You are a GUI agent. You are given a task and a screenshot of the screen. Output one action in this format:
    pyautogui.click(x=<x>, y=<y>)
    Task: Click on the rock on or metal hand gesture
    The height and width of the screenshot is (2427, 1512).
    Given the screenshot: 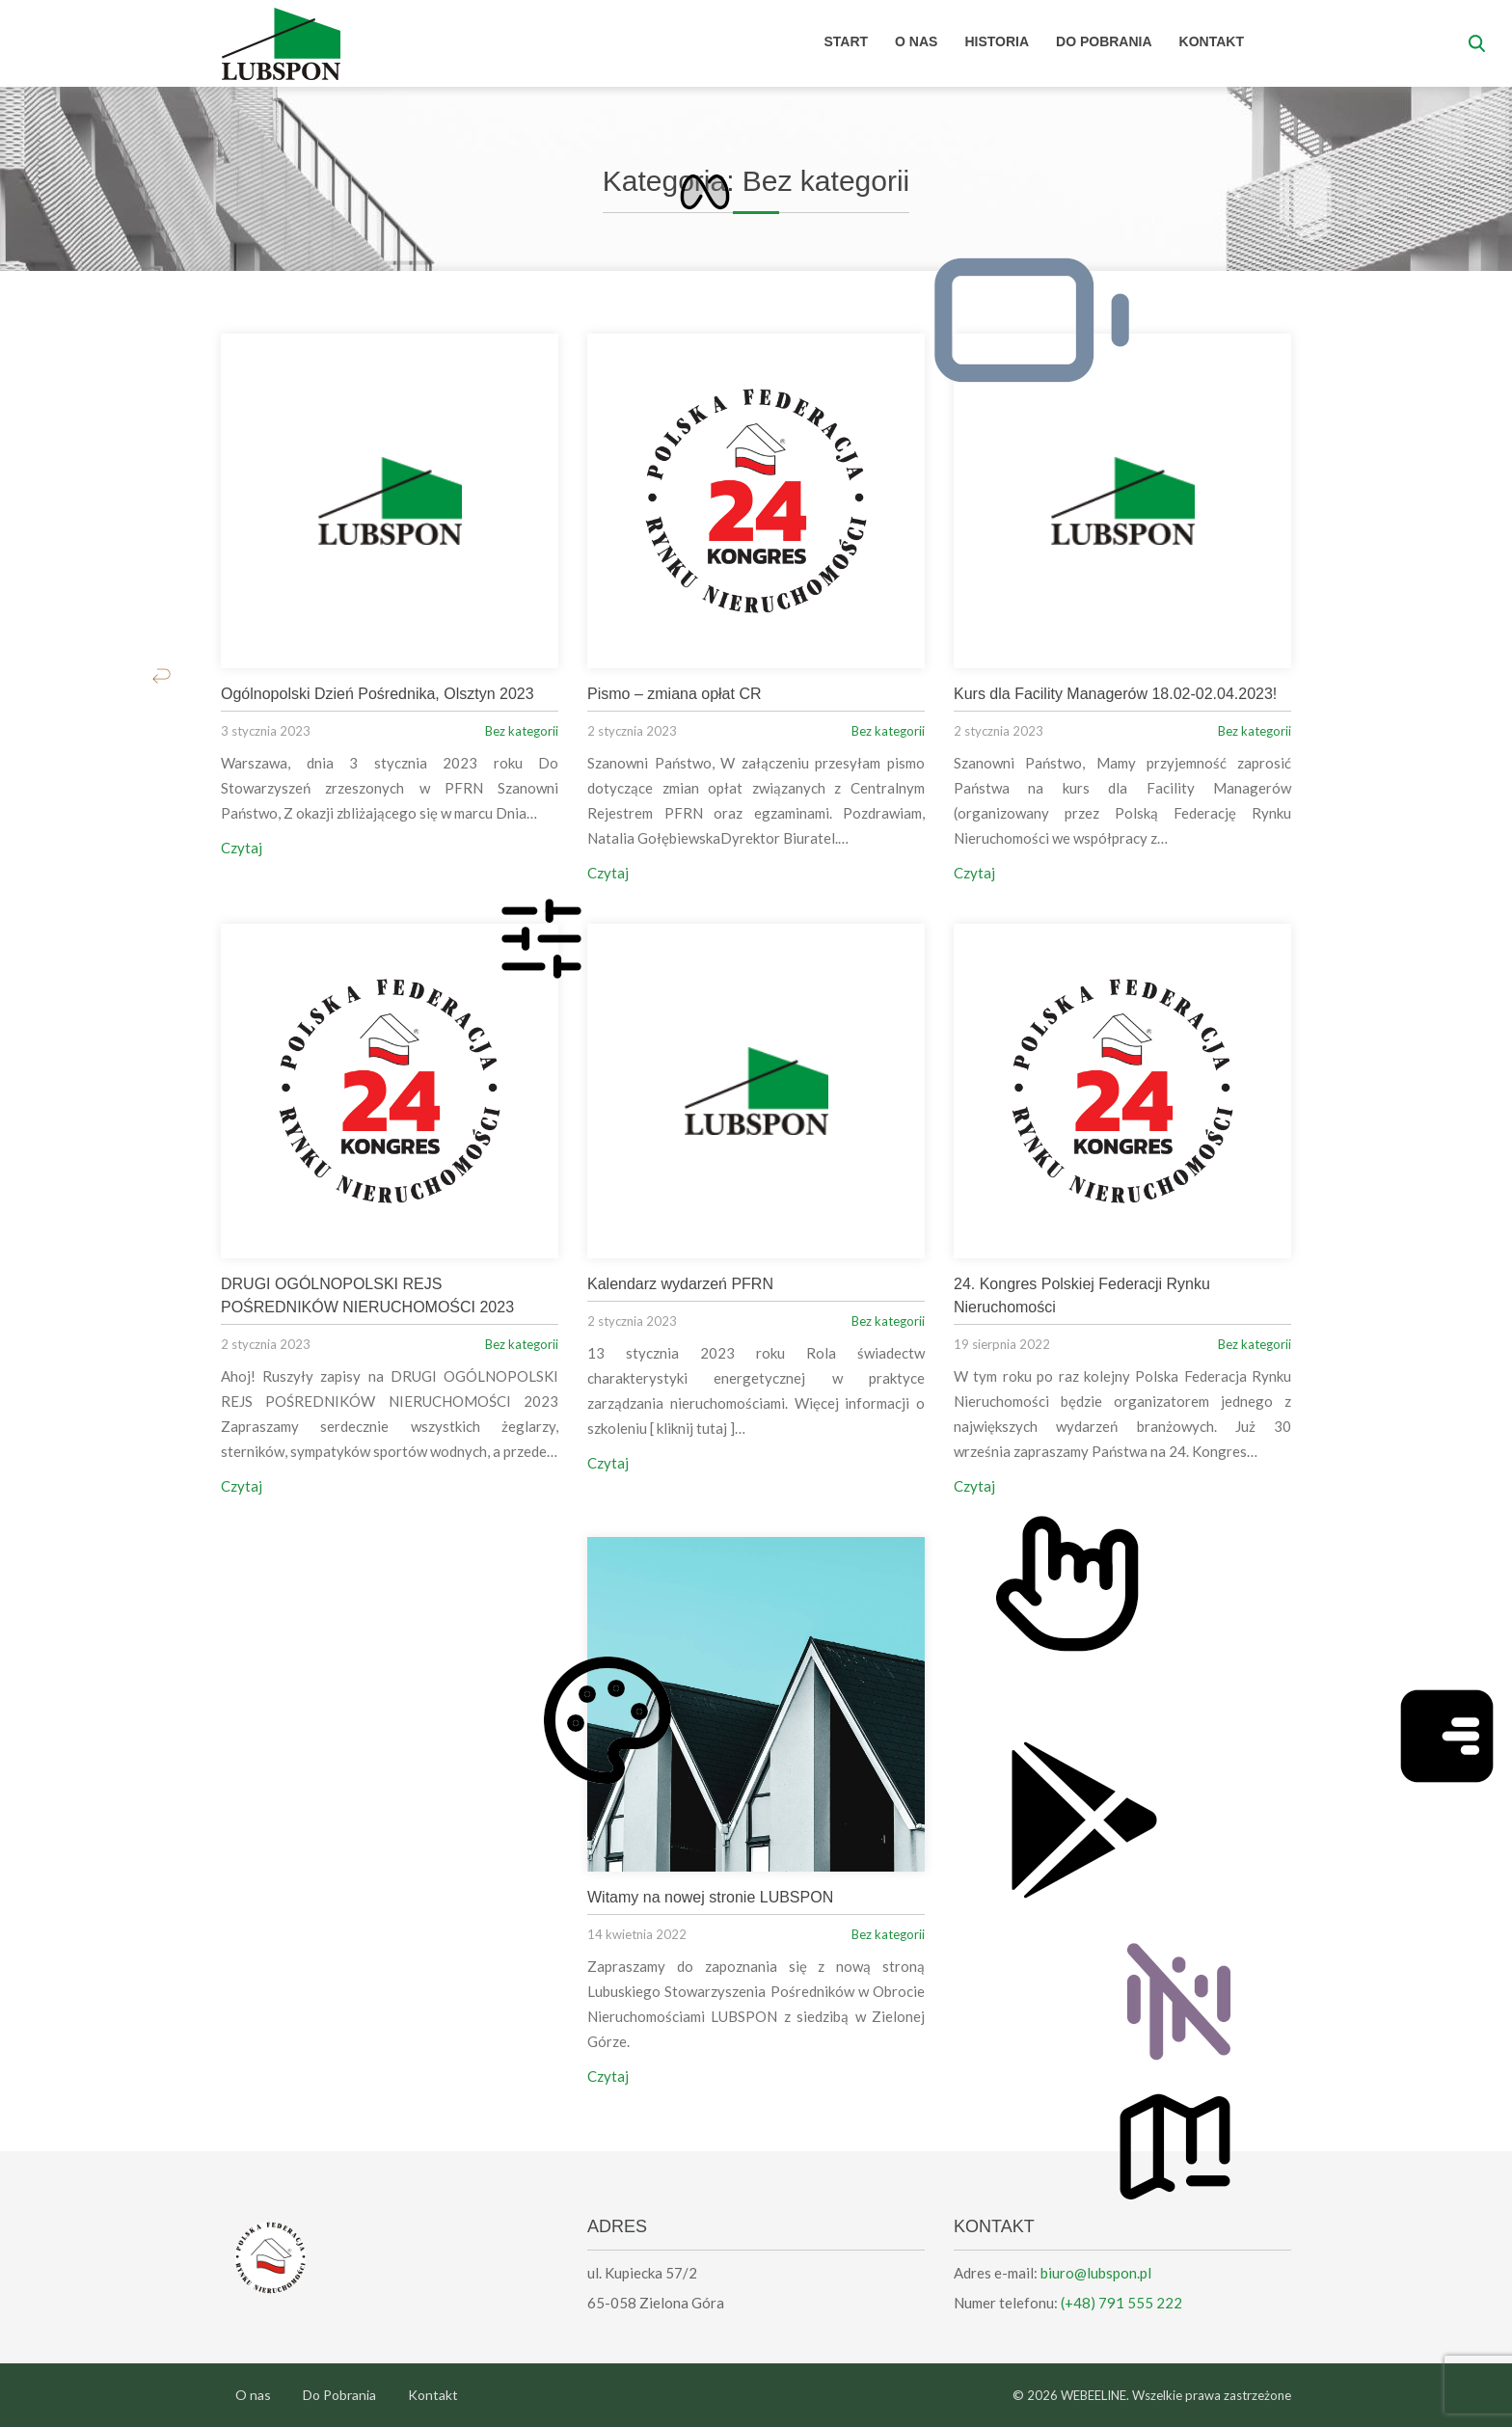 What is the action you would take?
    pyautogui.click(x=1067, y=1580)
    